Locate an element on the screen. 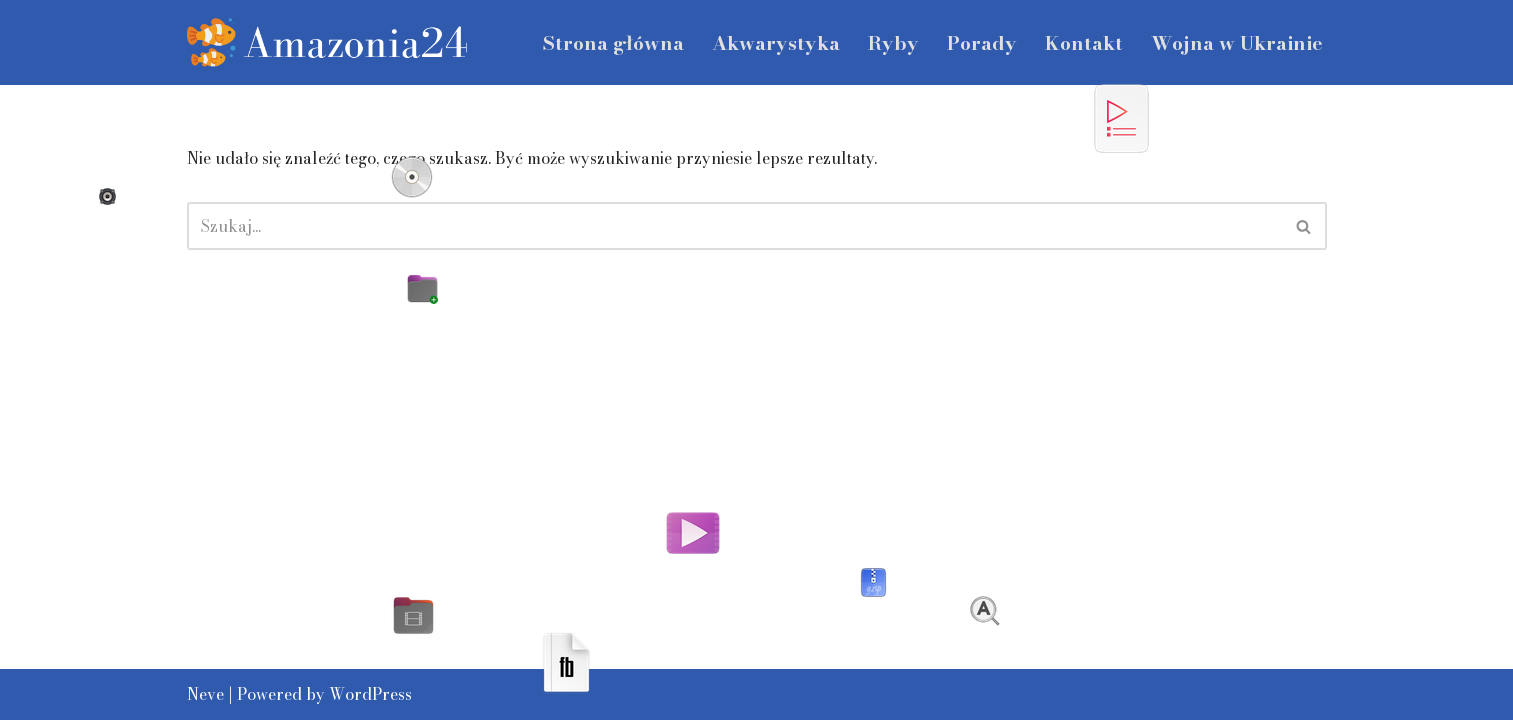  a fictionbook (.fb2) ebook file is located at coordinates (566, 663).